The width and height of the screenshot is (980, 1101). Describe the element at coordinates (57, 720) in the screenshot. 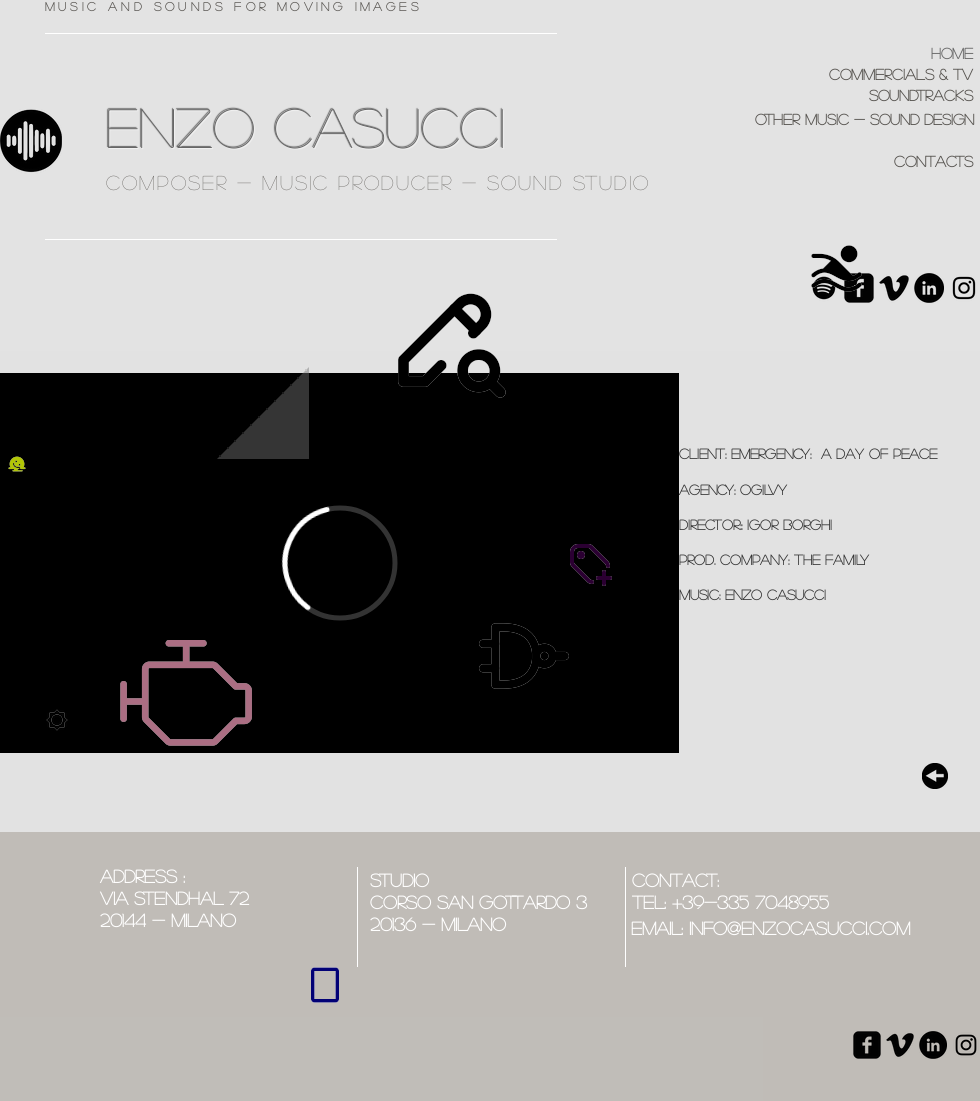

I see `adjust screen brightness to a lower setting` at that location.